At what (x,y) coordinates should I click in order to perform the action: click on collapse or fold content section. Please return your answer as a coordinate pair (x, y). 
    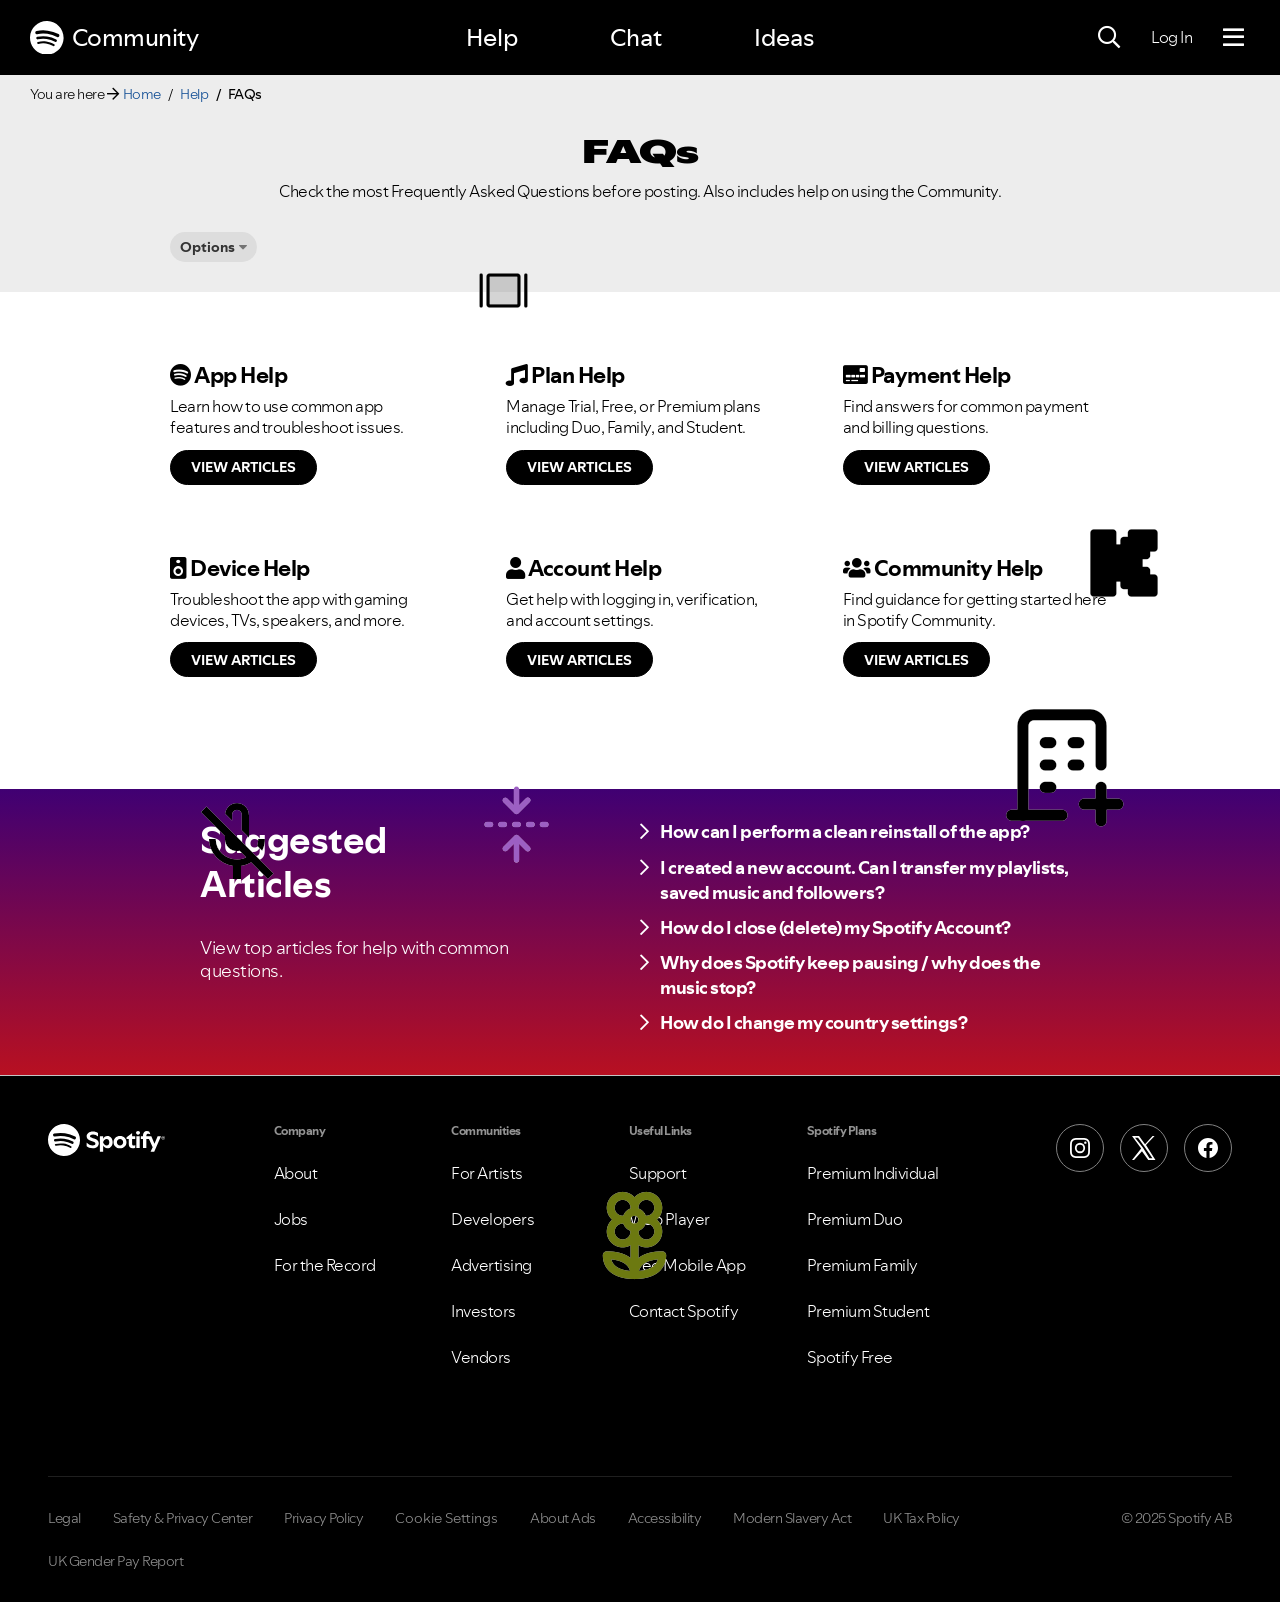
    Looking at the image, I should click on (516, 824).